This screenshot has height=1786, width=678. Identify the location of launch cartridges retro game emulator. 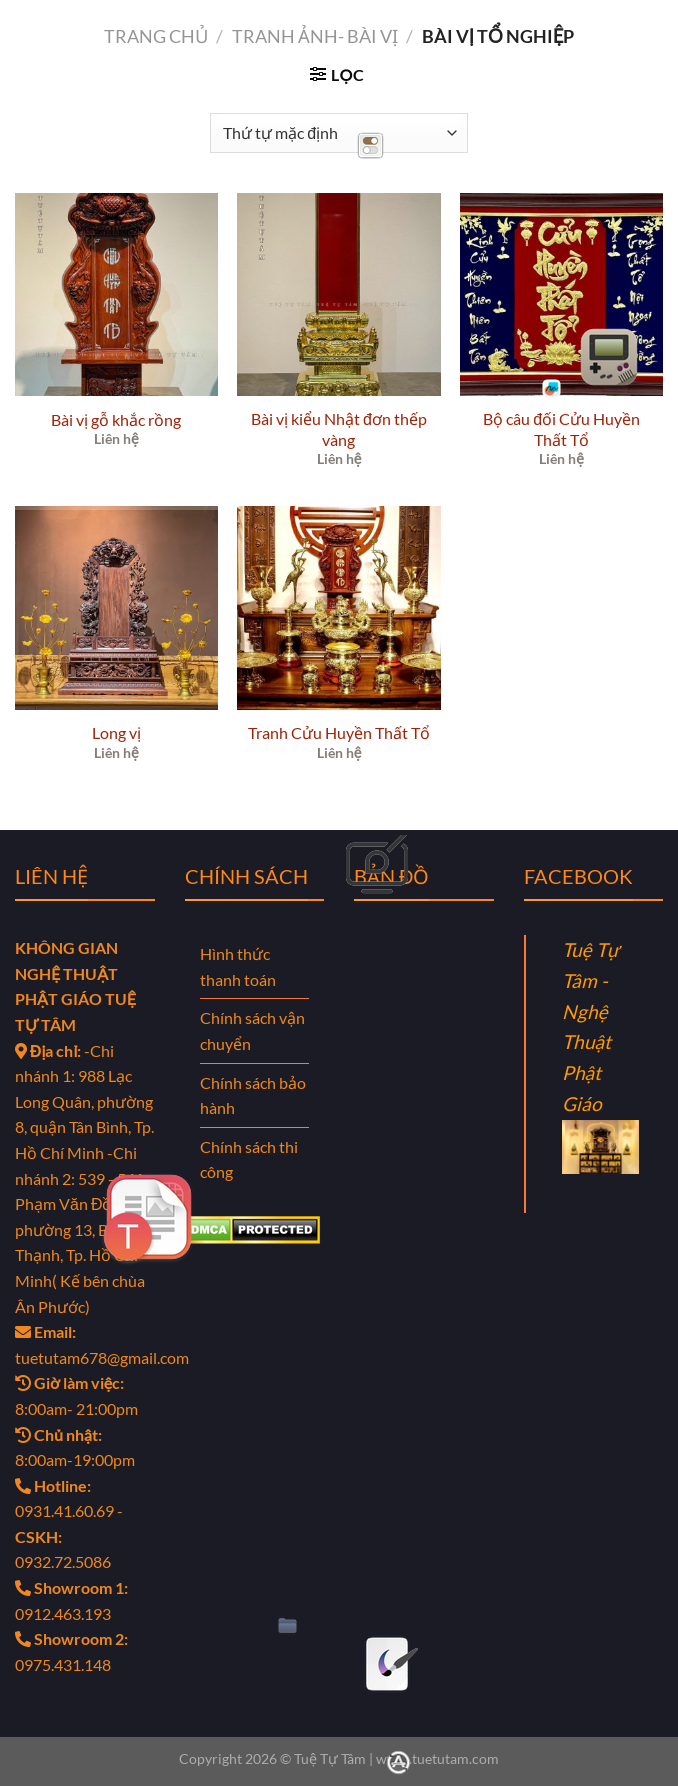
(609, 357).